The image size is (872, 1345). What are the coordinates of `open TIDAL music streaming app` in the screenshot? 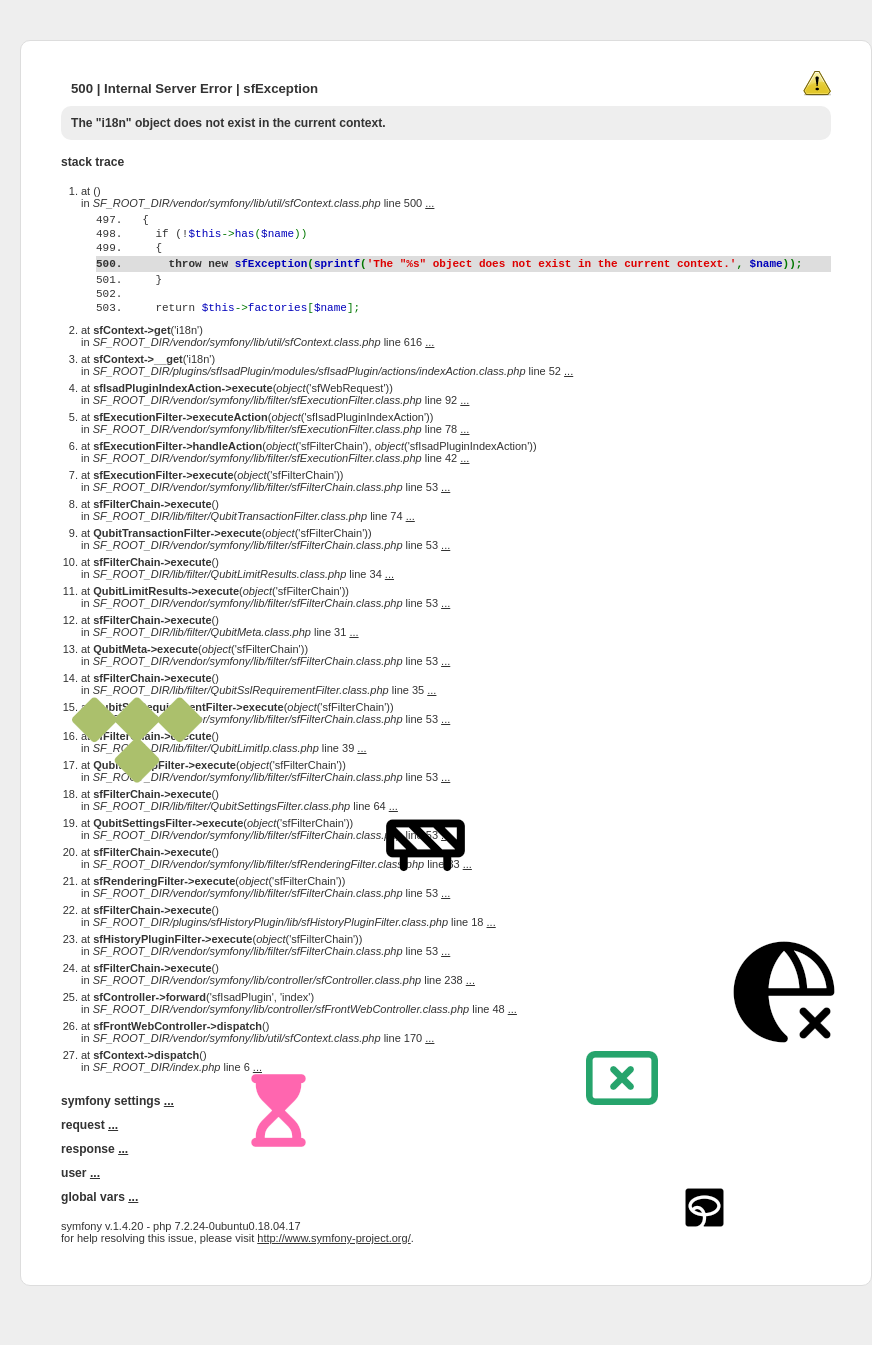 It's located at (137, 736).